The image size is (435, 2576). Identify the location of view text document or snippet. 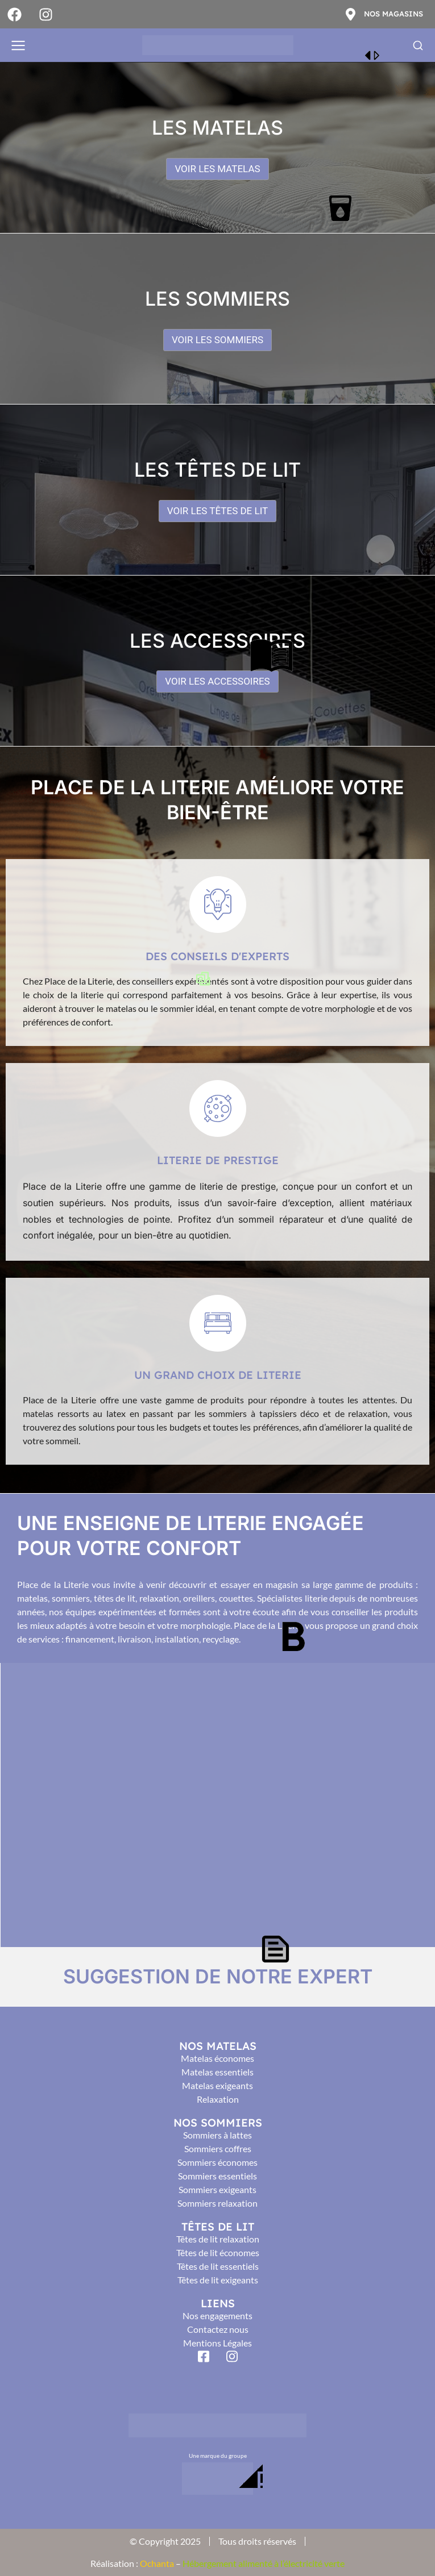
(275, 1949).